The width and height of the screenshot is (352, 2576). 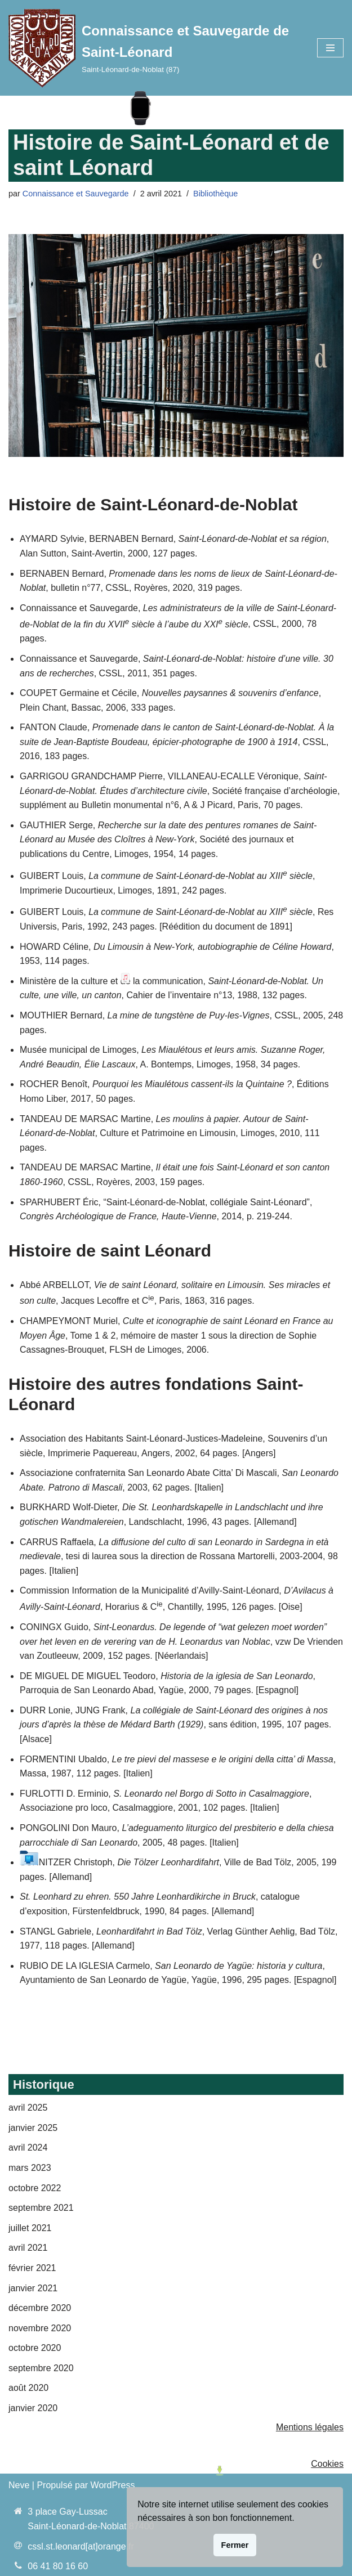 I want to click on a flac audio file, so click(x=125, y=978).